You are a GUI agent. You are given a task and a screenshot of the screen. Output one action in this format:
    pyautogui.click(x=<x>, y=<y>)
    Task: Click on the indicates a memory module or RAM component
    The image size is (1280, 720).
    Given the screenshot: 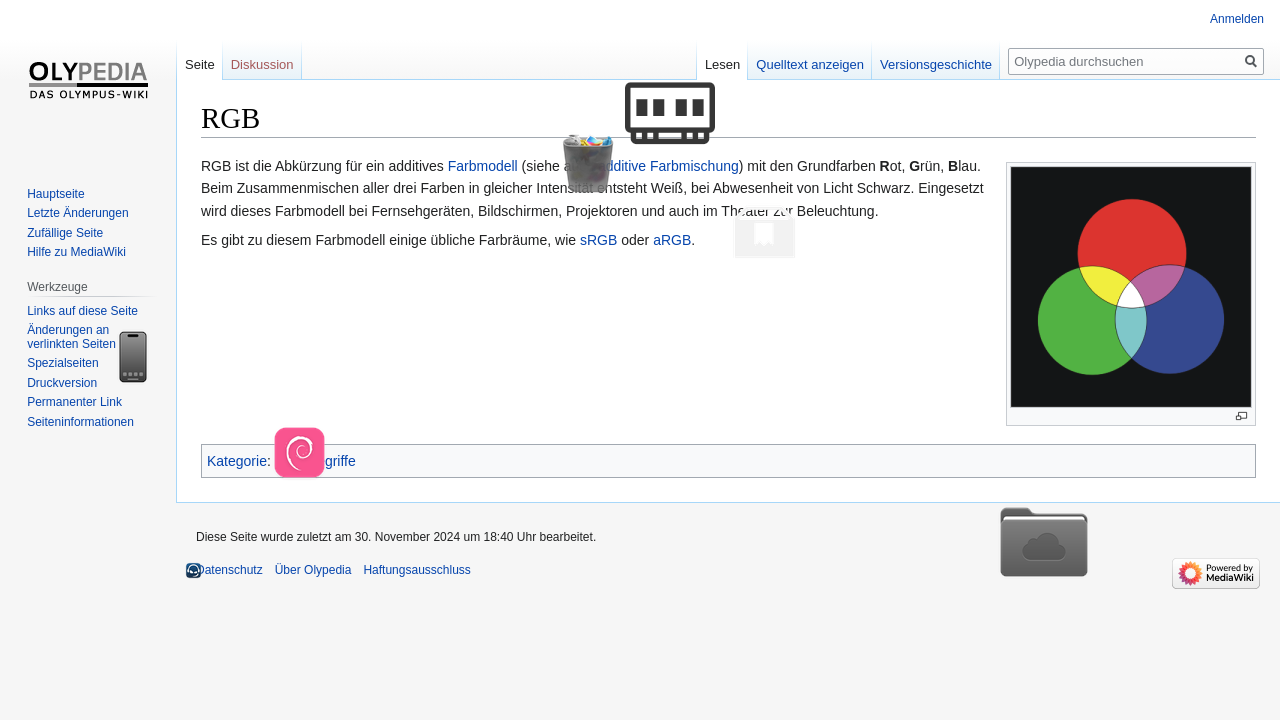 What is the action you would take?
    pyautogui.click(x=670, y=116)
    